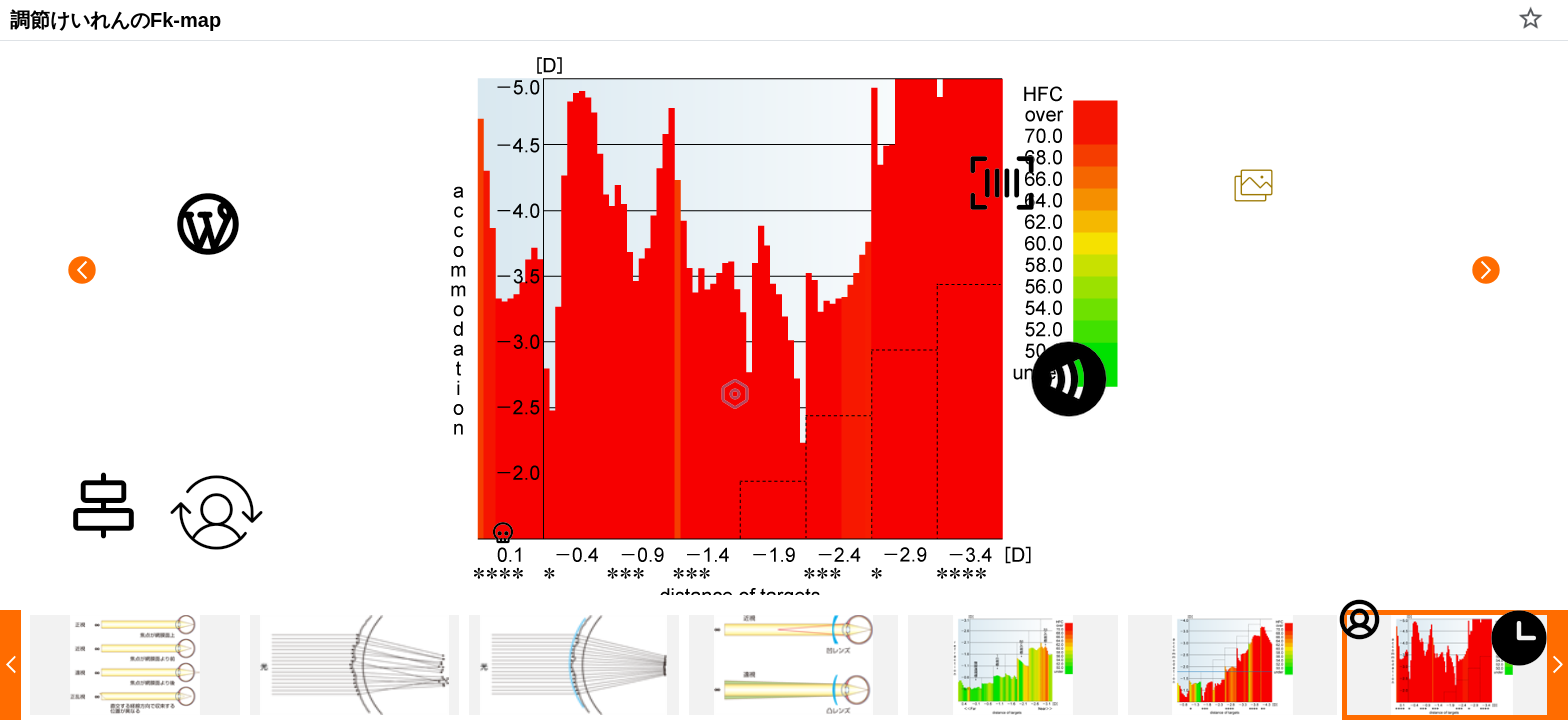  Describe the element at coordinates (1519, 638) in the screenshot. I see `view current time` at that location.